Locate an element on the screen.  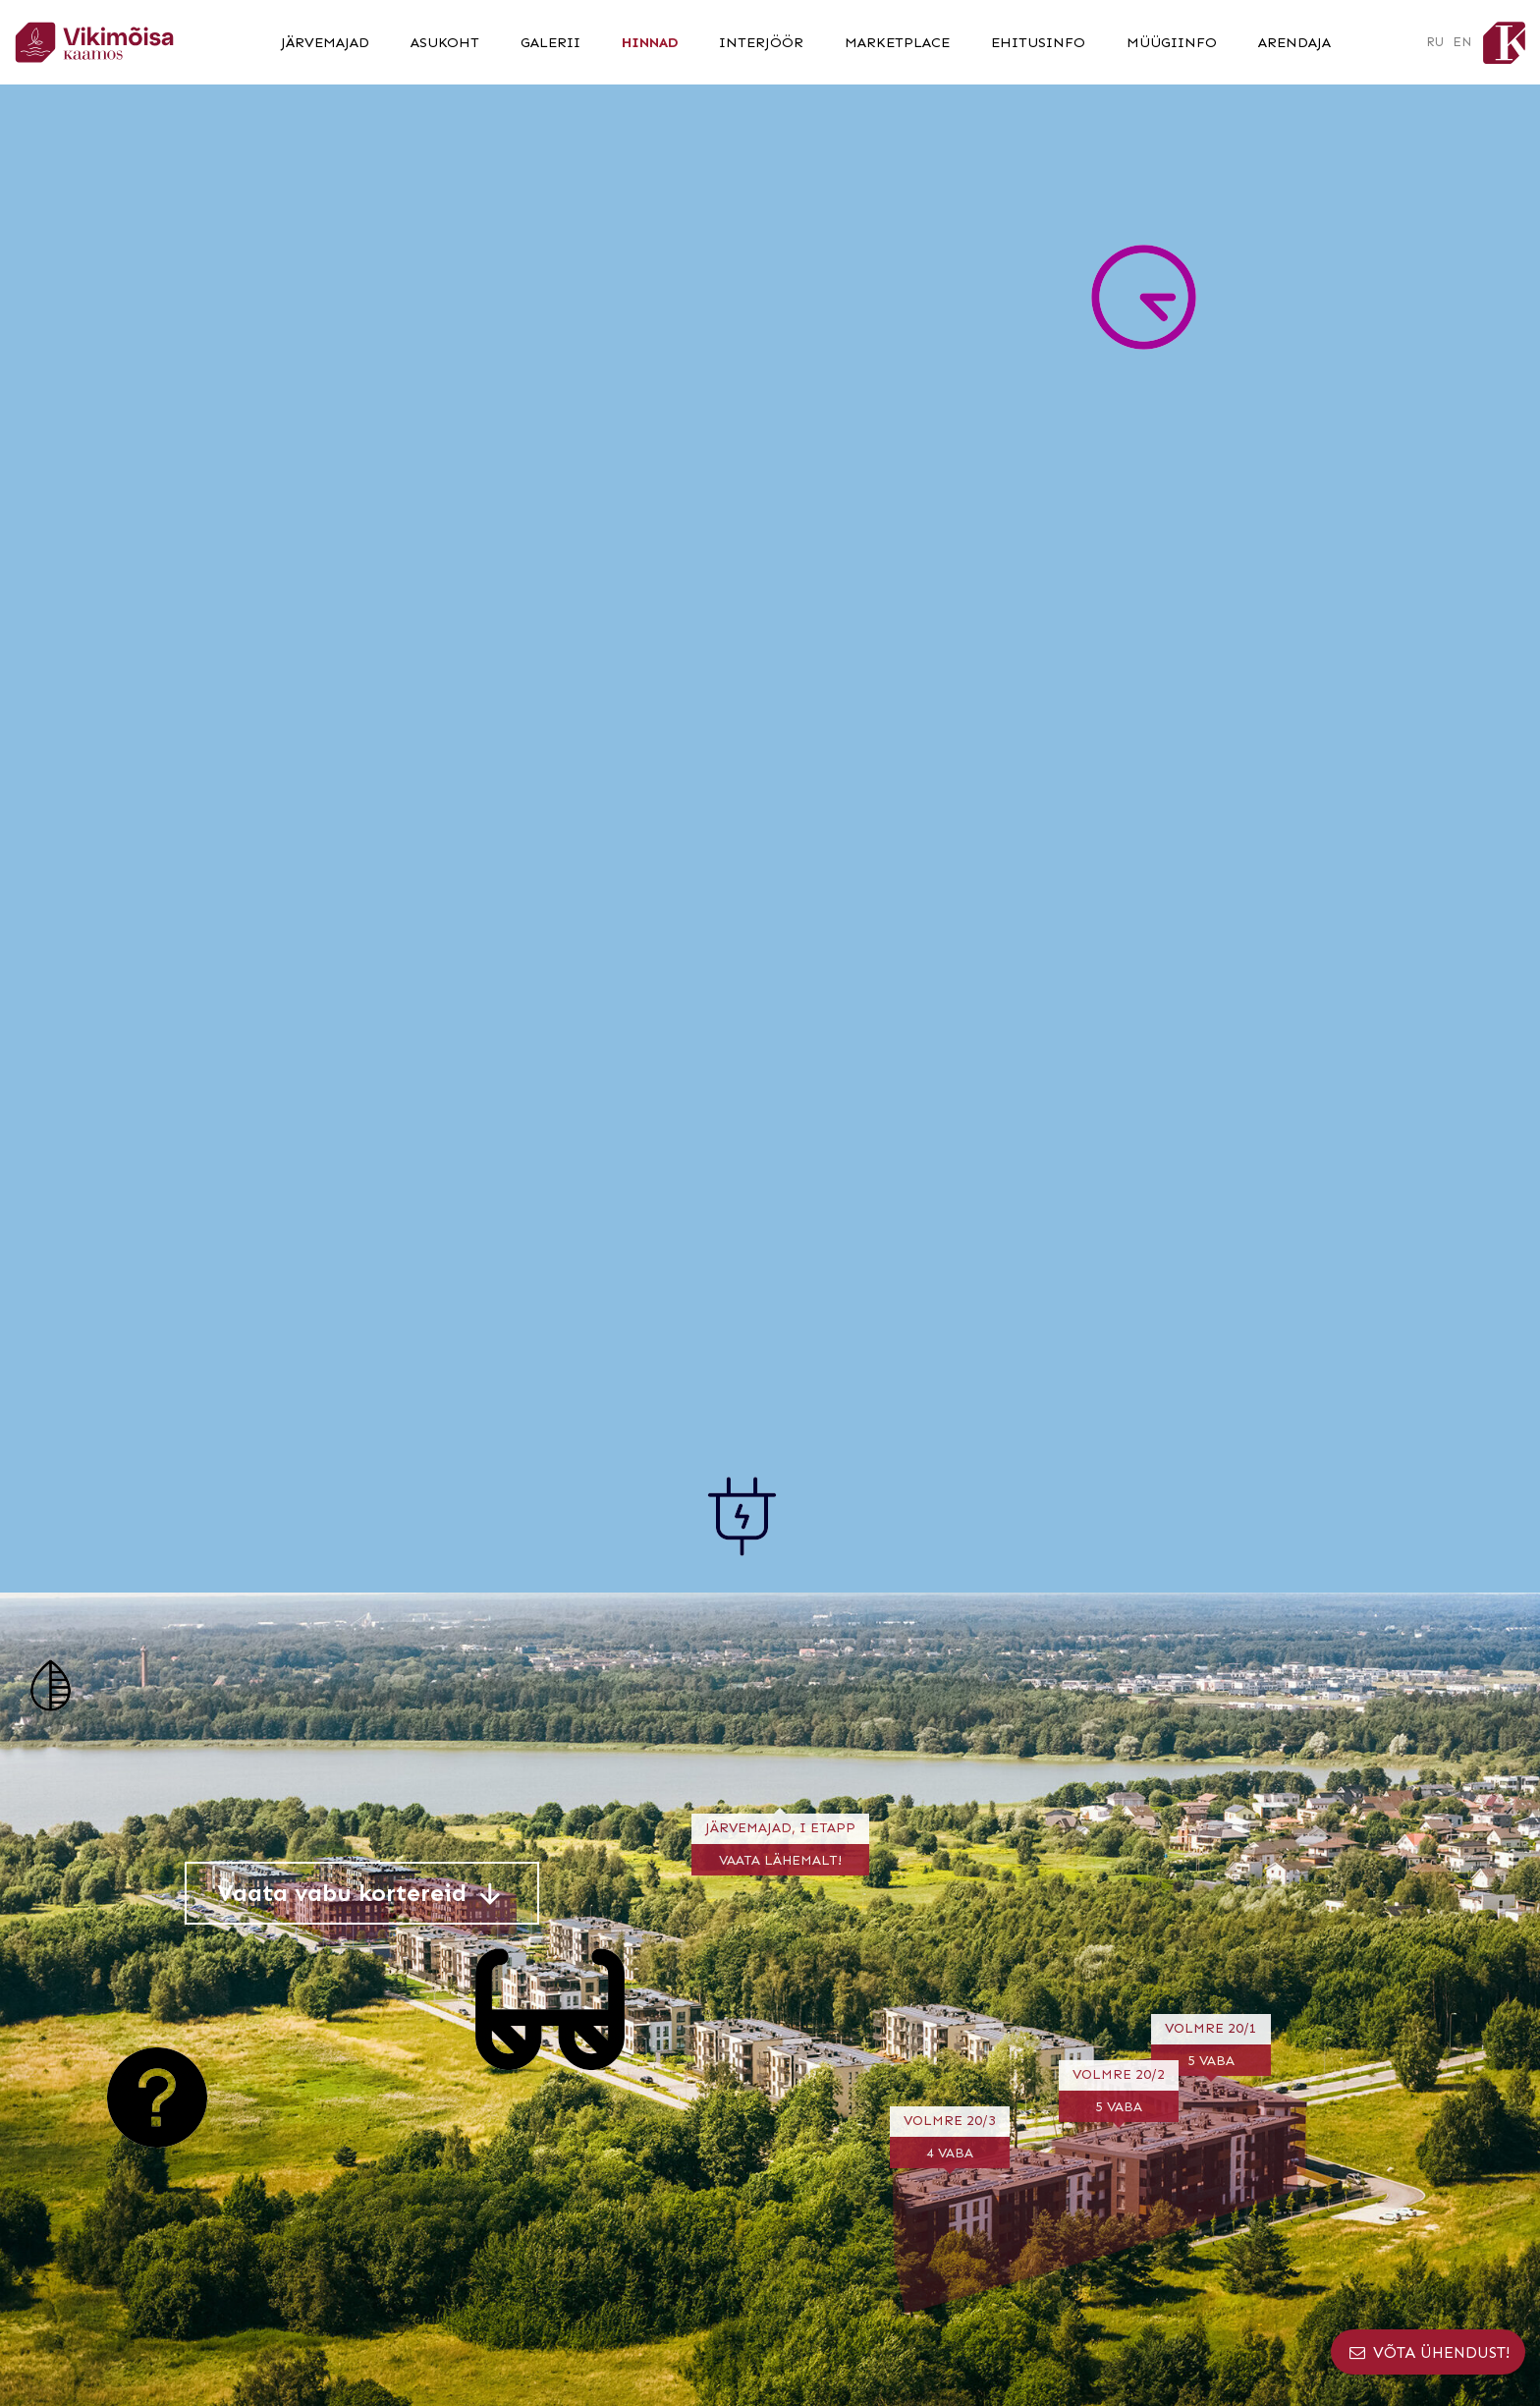
access help or support is located at coordinates (157, 2098).